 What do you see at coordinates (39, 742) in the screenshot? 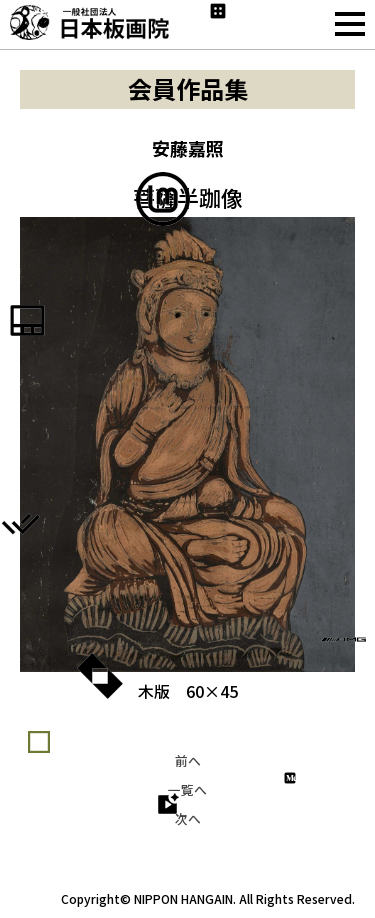
I see `open CodeSandbox development environment` at bounding box center [39, 742].